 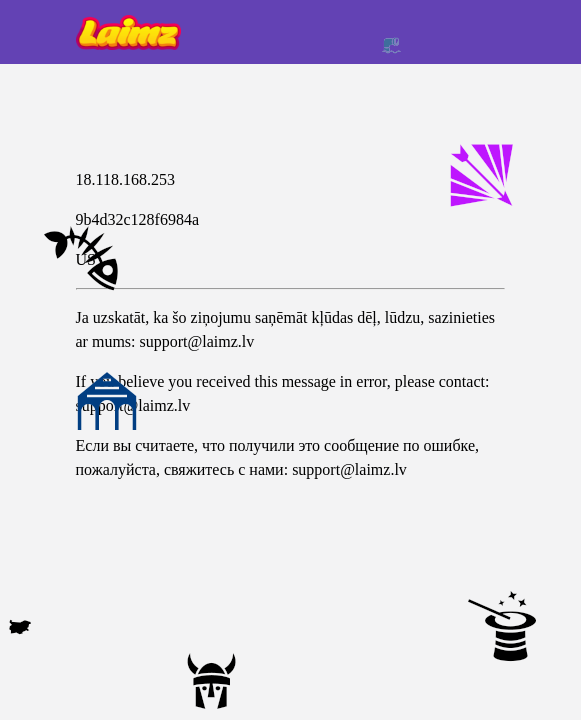 I want to click on access the marketplace or bazaar, so click(x=107, y=401).